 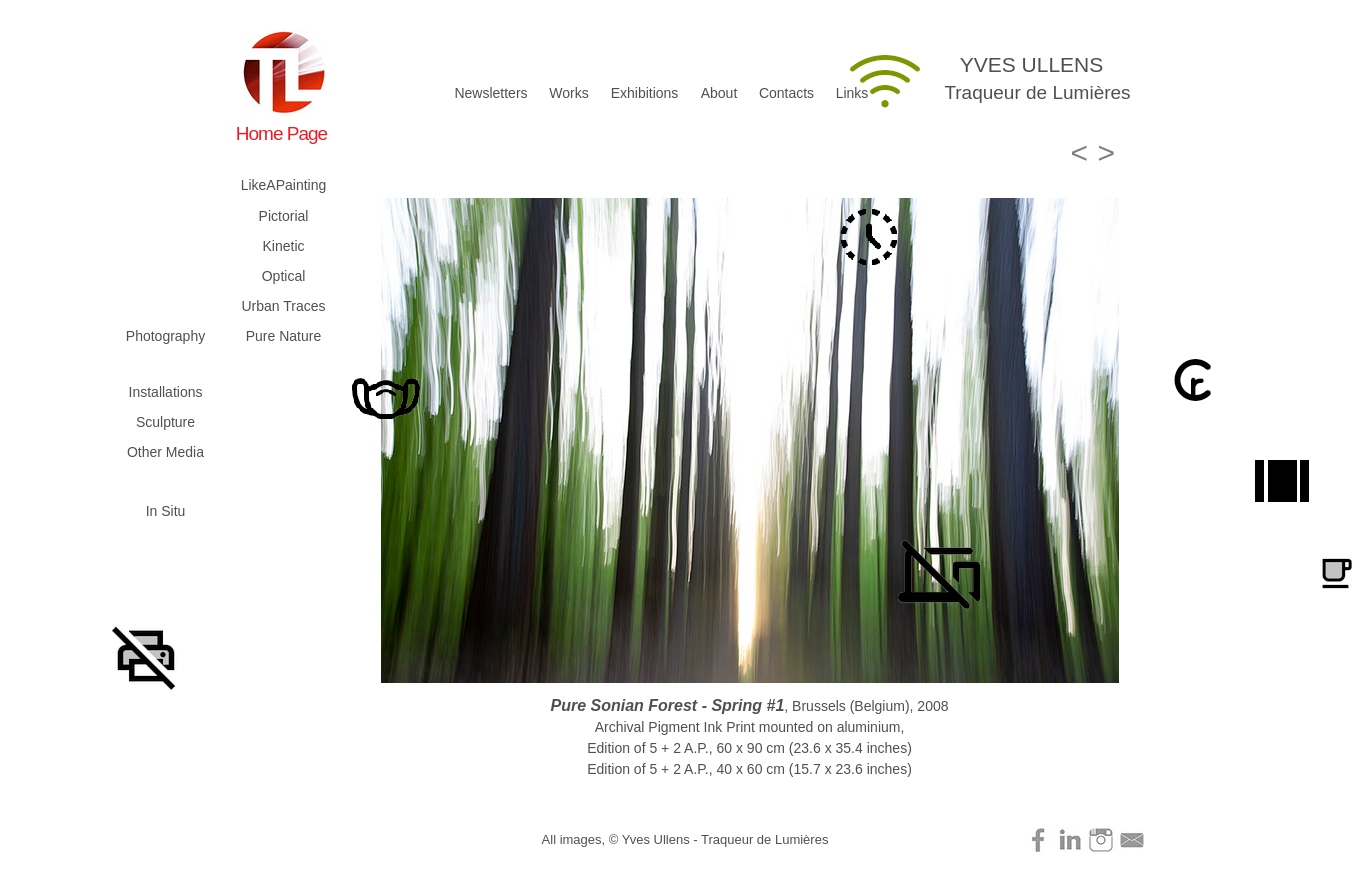 What do you see at coordinates (1194, 380) in the screenshot?
I see `indicates brazilian cruzeiro currency` at bounding box center [1194, 380].